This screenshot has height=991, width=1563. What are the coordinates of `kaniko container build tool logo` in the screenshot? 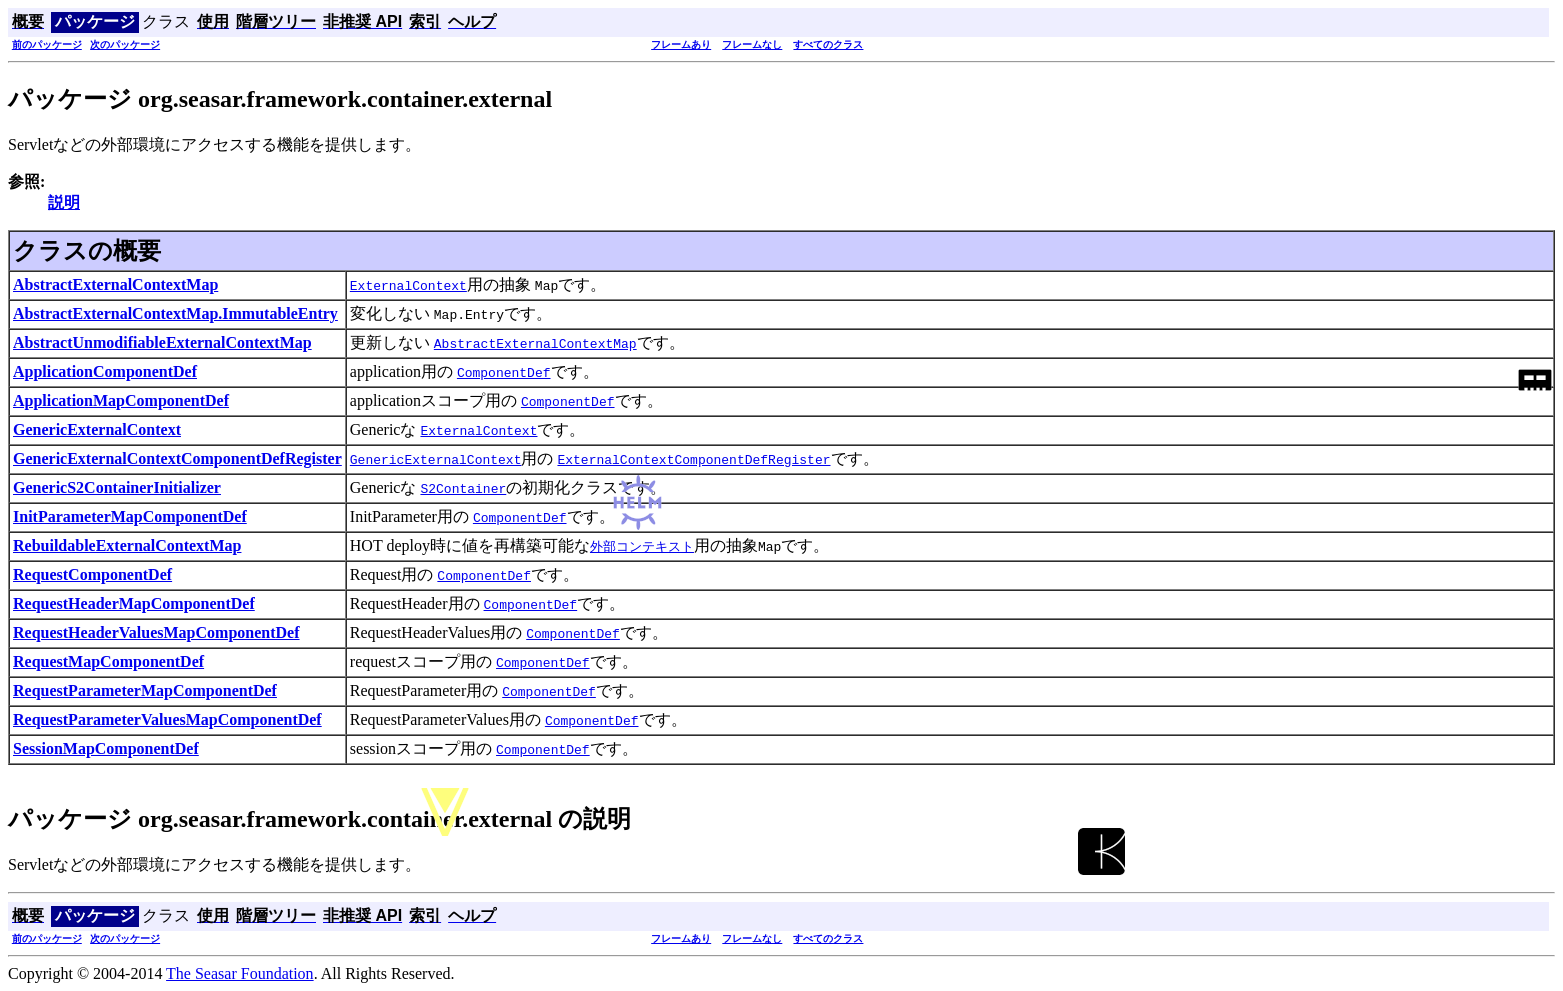 It's located at (1101, 851).